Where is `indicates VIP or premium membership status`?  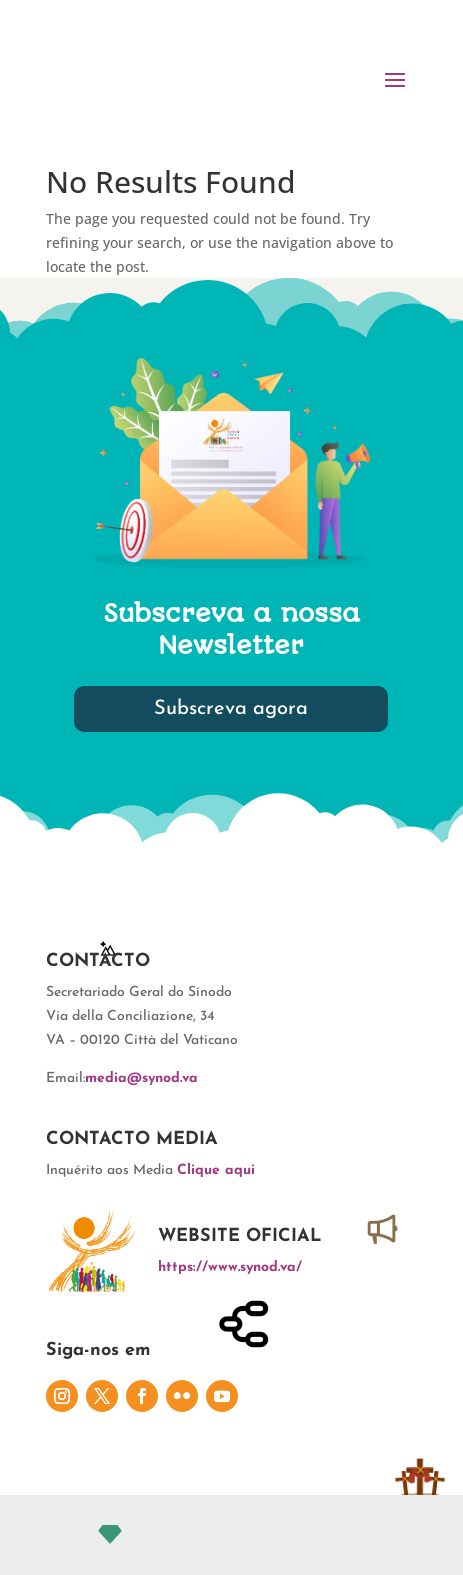
indicates VIP or premium membership status is located at coordinates (110, 1534).